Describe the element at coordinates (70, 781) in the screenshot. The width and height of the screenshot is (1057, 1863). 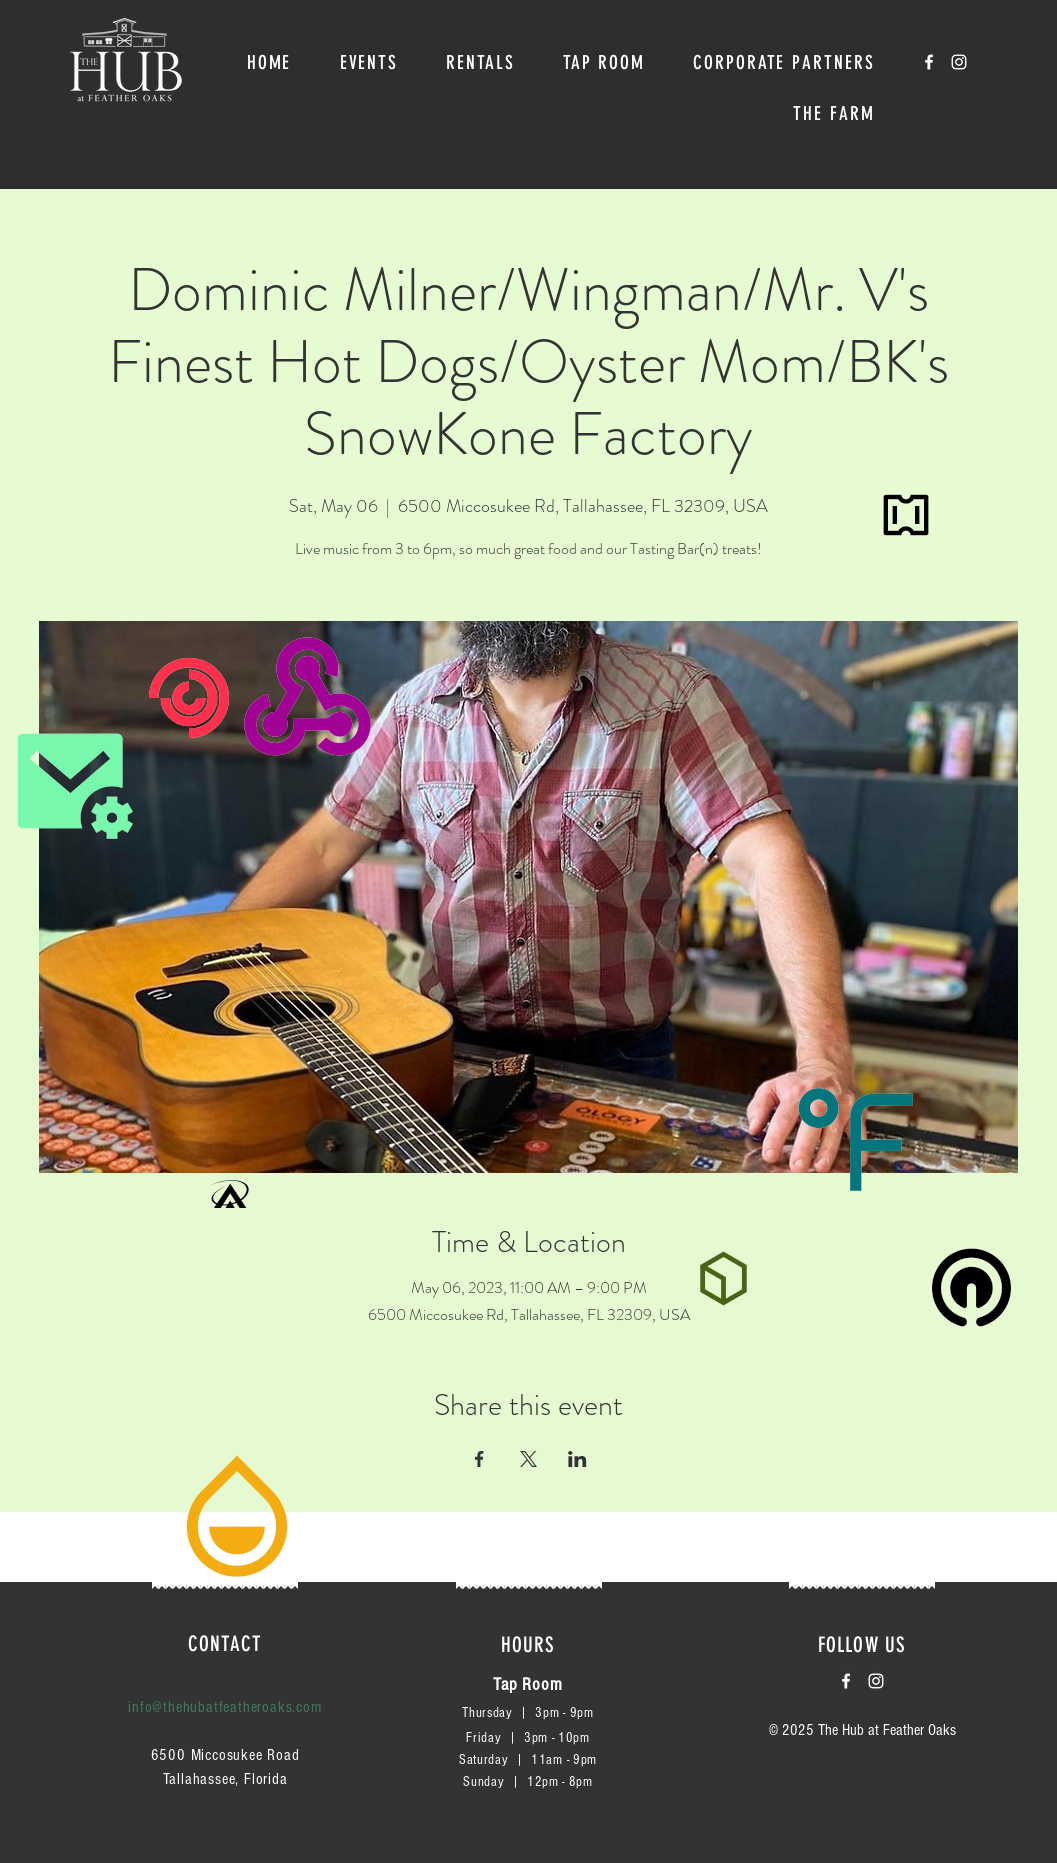
I see `access email settings` at that location.